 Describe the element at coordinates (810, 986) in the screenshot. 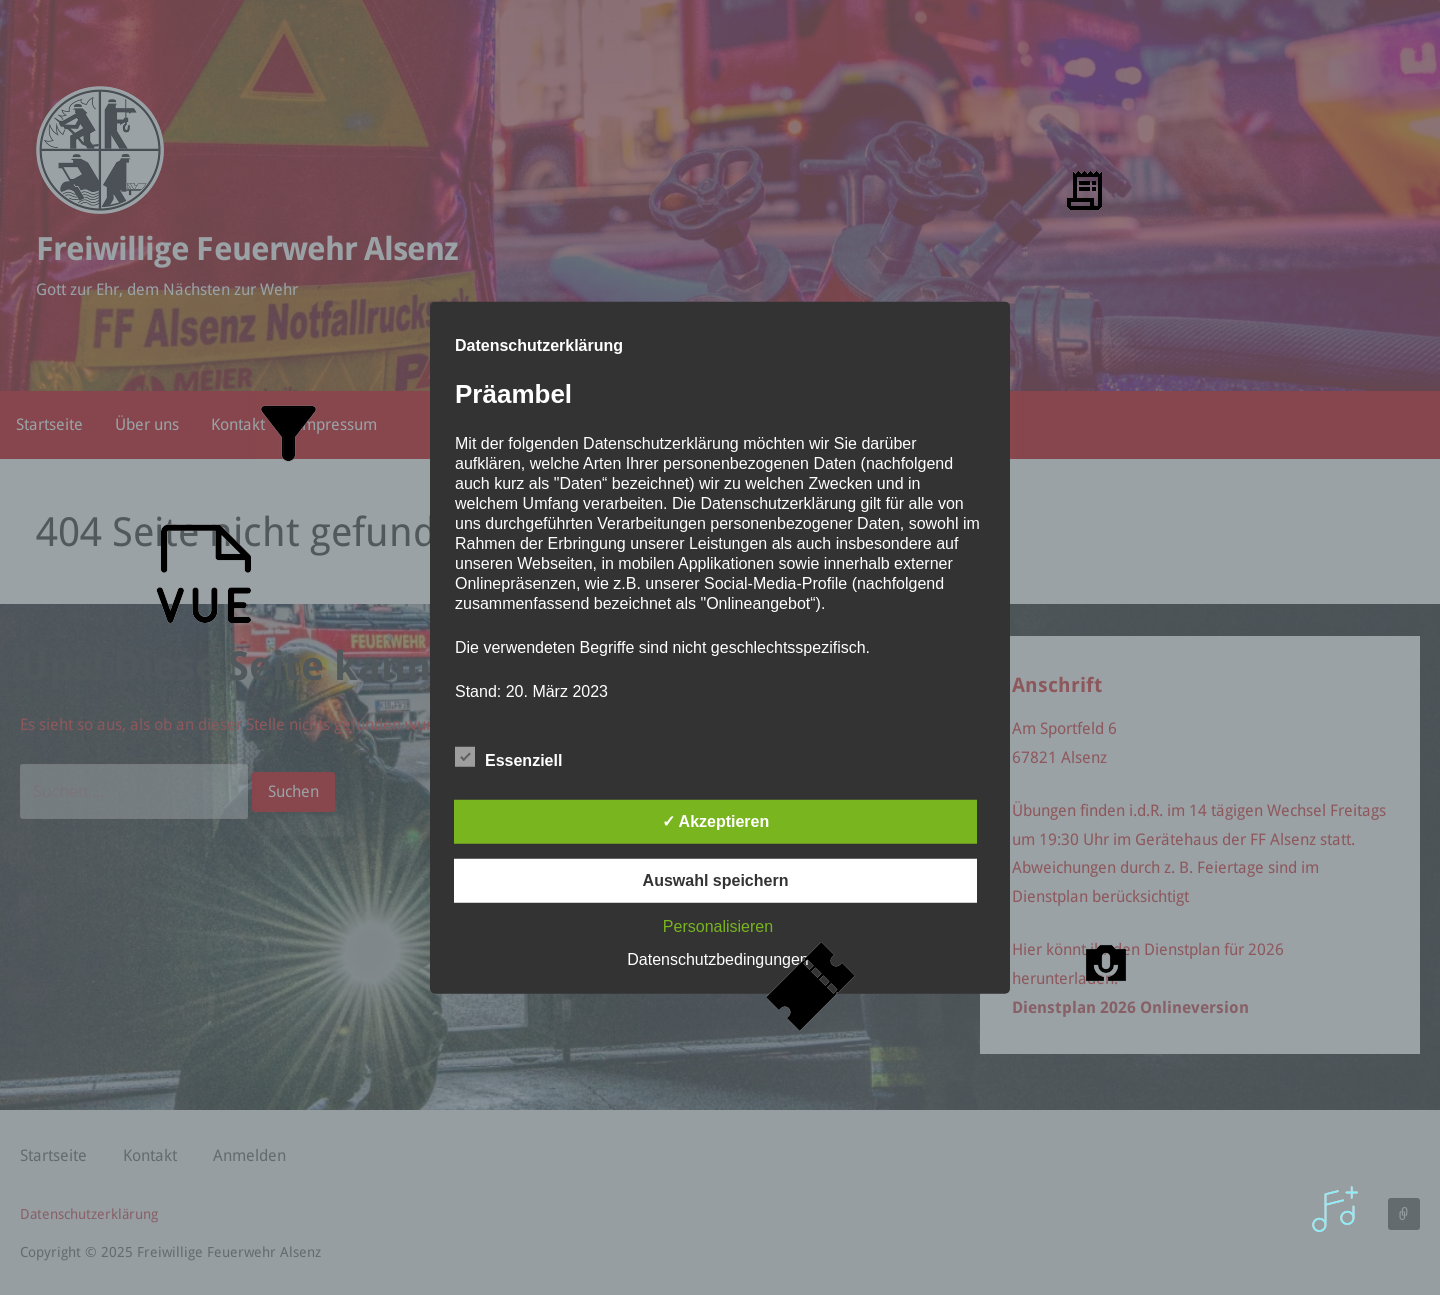

I see `view your tickets or passes` at that location.